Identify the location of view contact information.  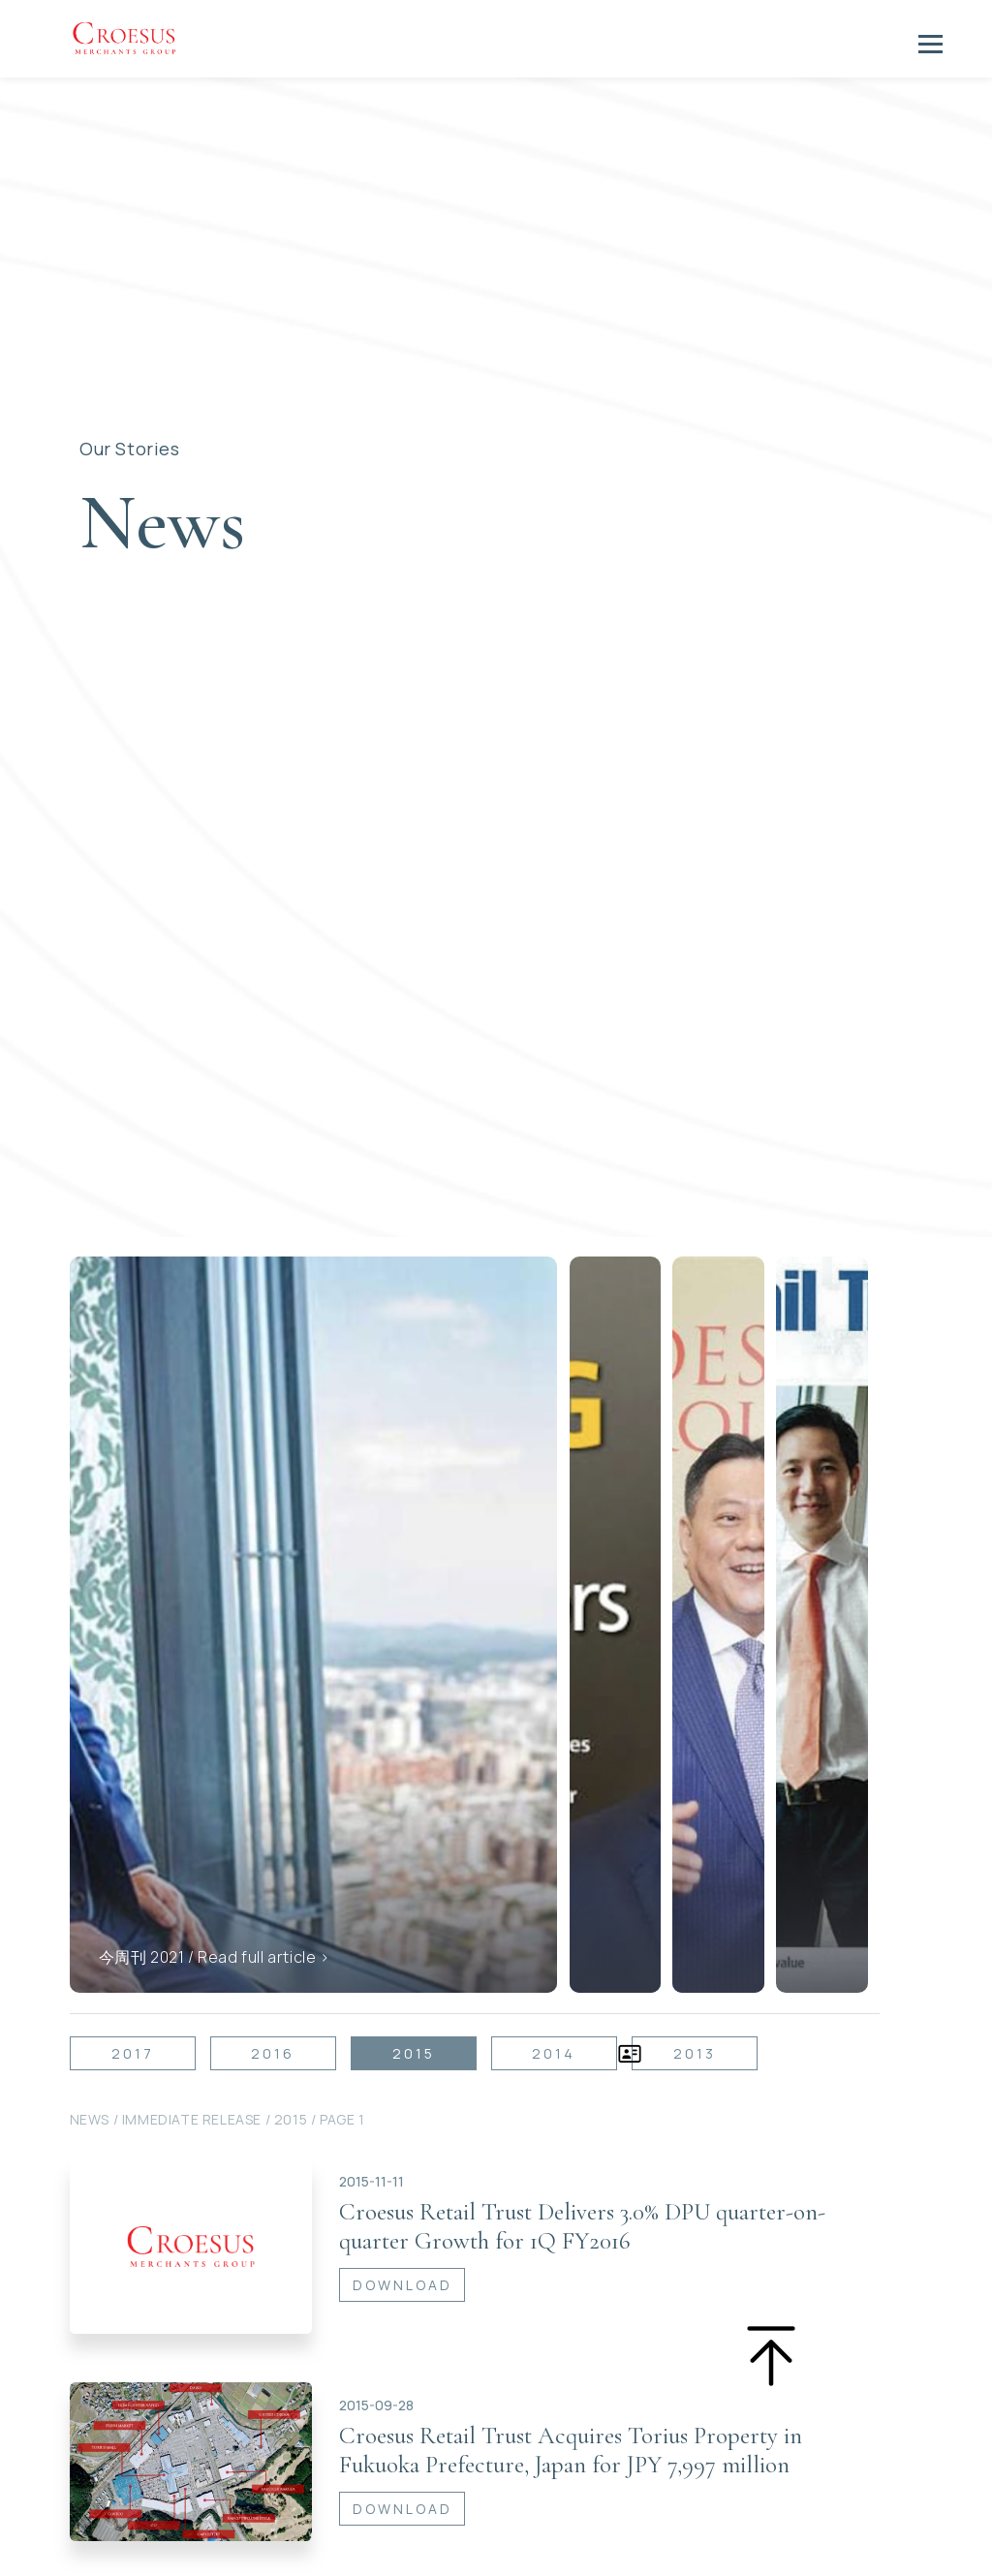
(630, 2054).